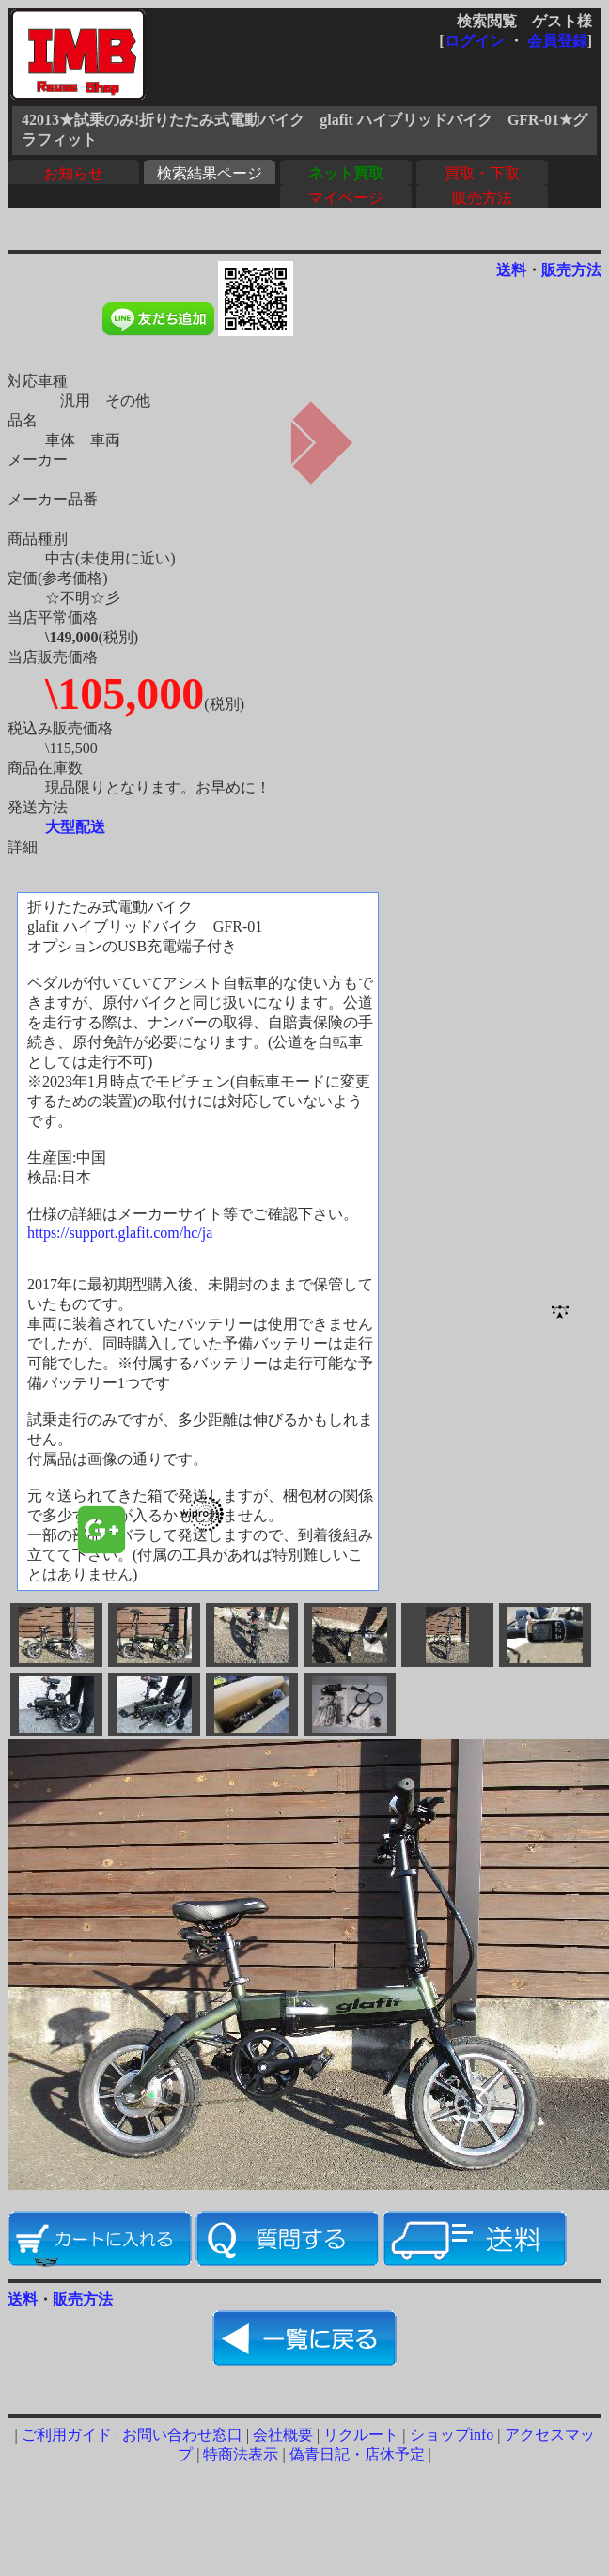 This screenshot has height=2576, width=609. Describe the element at coordinates (46, 2262) in the screenshot. I see `cadillac brand logo` at that location.